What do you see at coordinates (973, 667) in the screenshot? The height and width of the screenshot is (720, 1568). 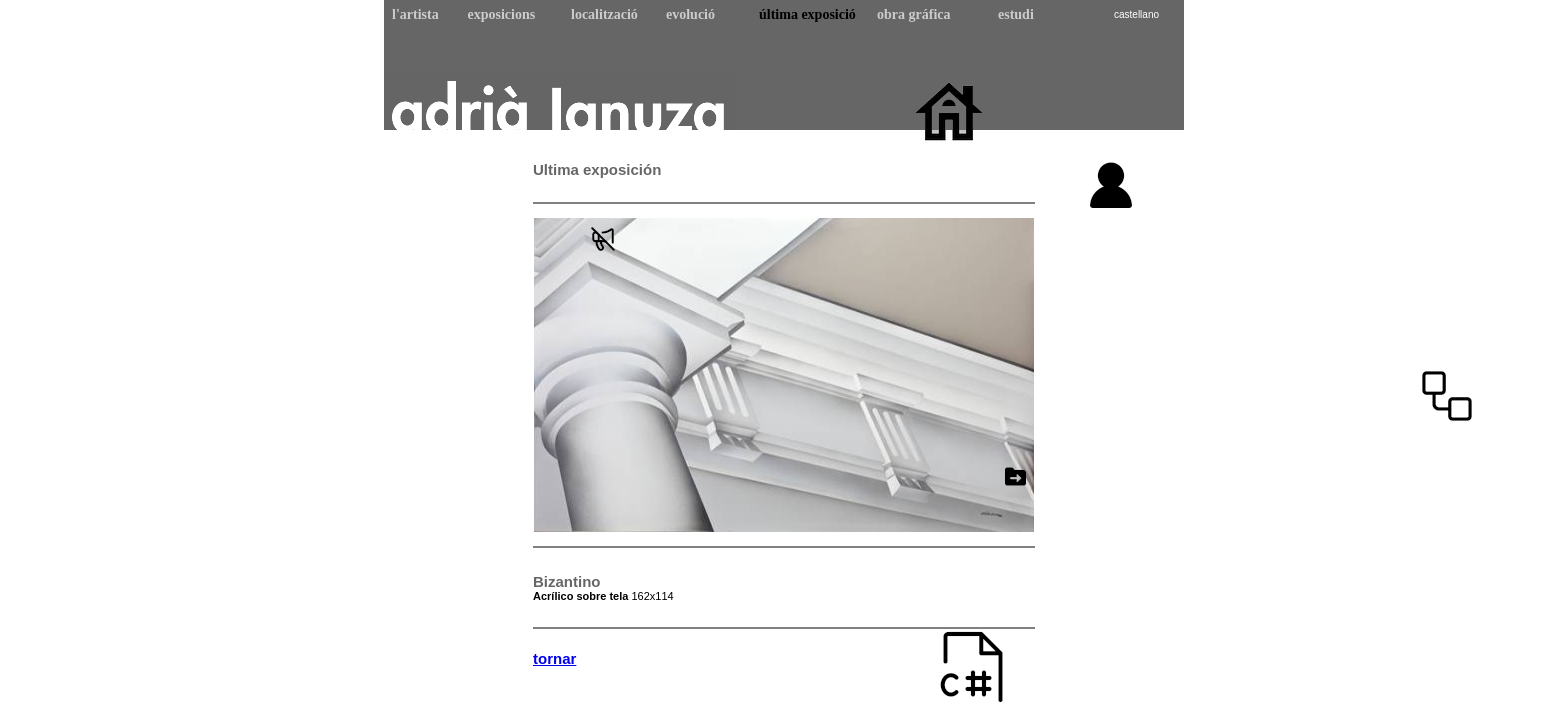 I see `open a C# source code file` at bounding box center [973, 667].